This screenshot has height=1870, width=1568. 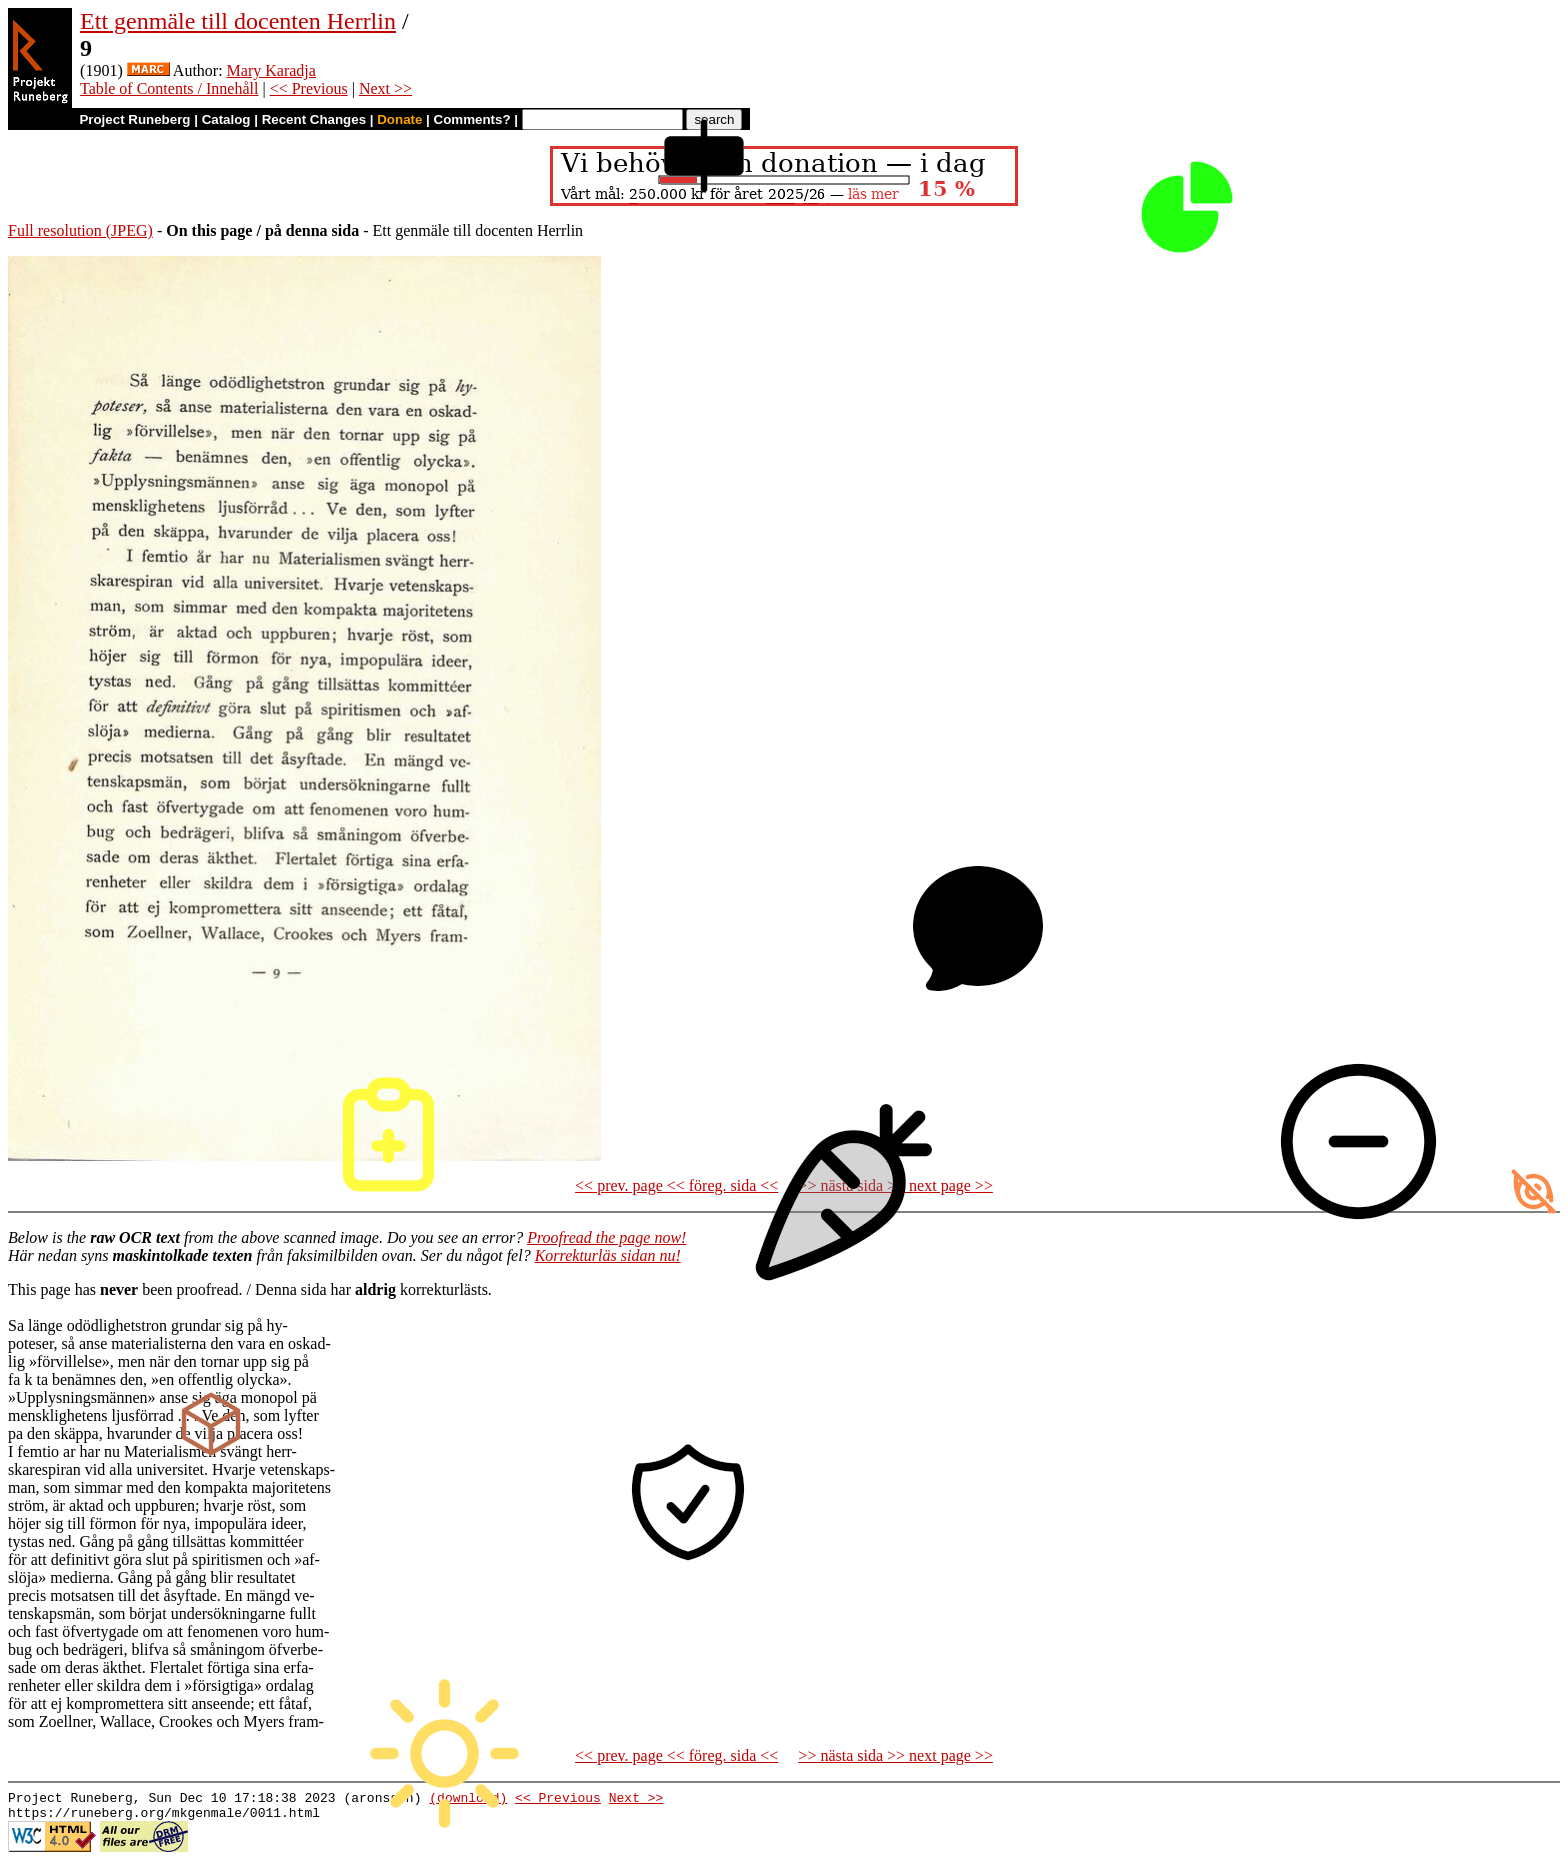 What do you see at coordinates (840, 1195) in the screenshot?
I see `browse vegetable or produce category` at bounding box center [840, 1195].